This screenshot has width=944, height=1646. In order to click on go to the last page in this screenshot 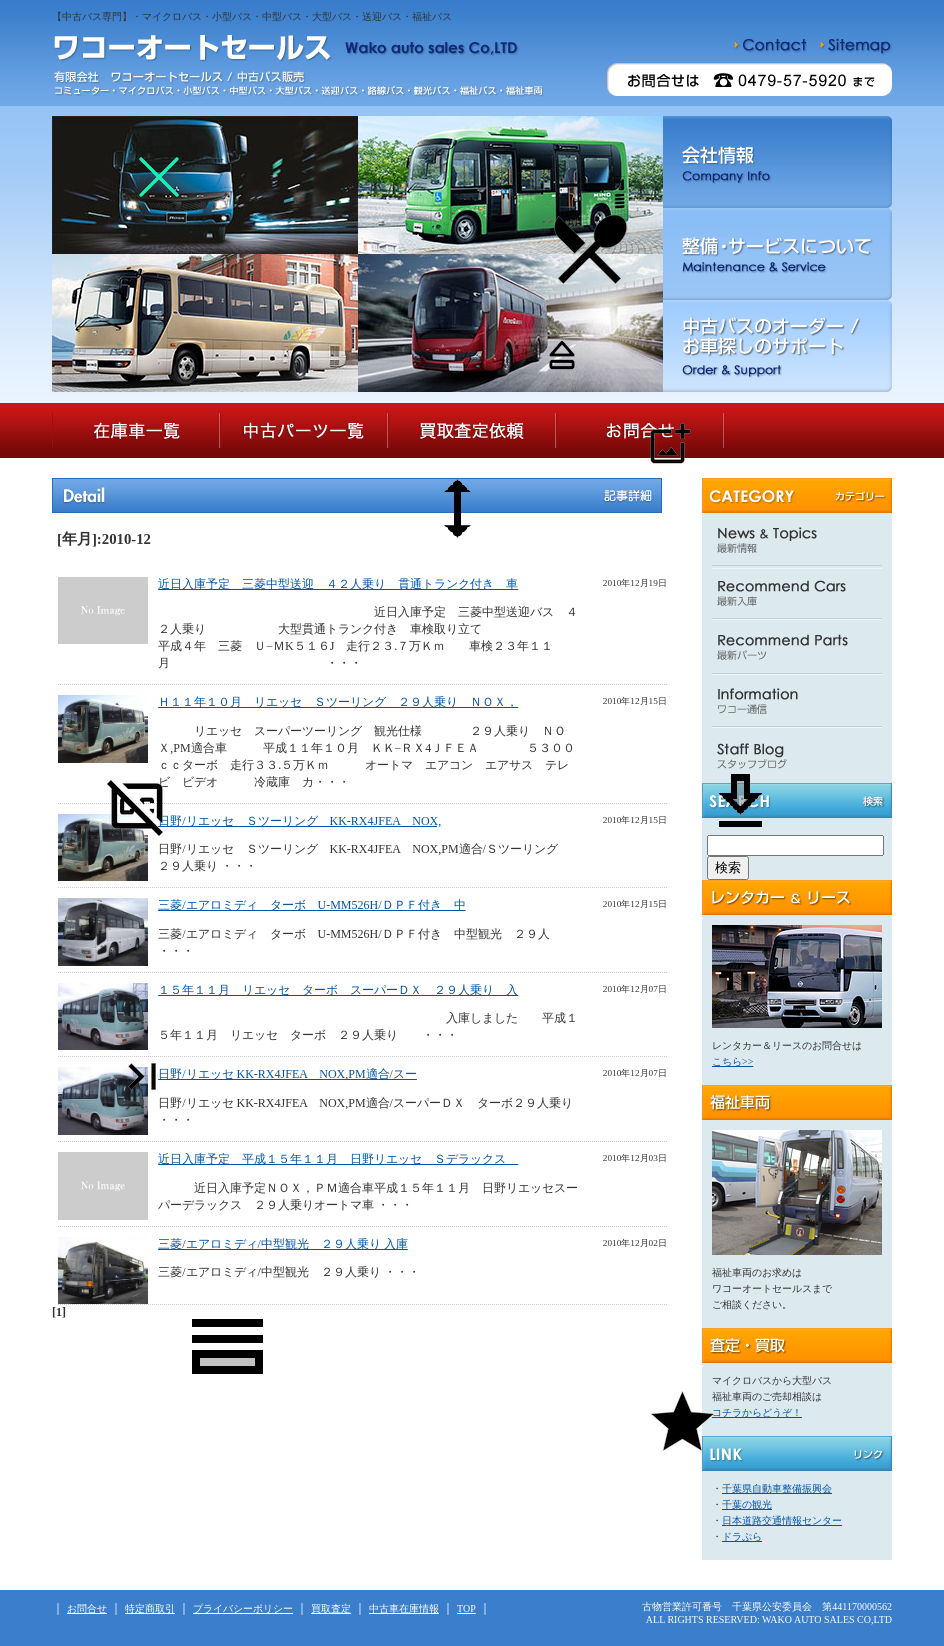, I will do `click(142, 1076)`.